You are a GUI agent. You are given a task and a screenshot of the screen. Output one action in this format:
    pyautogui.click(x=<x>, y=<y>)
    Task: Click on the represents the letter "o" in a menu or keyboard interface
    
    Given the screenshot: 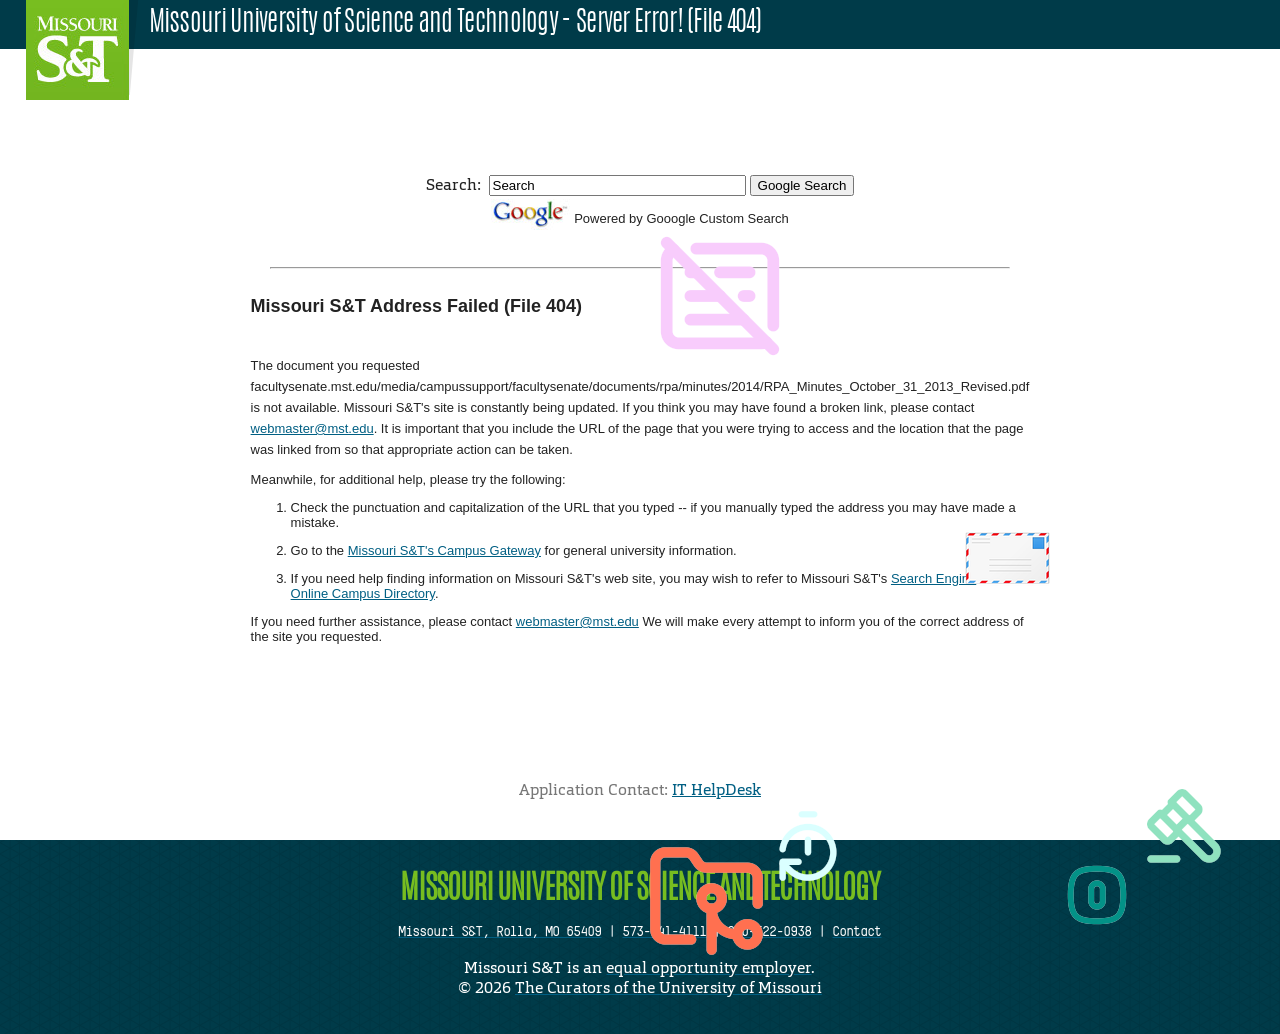 What is the action you would take?
    pyautogui.click(x=1097, y=895)
    